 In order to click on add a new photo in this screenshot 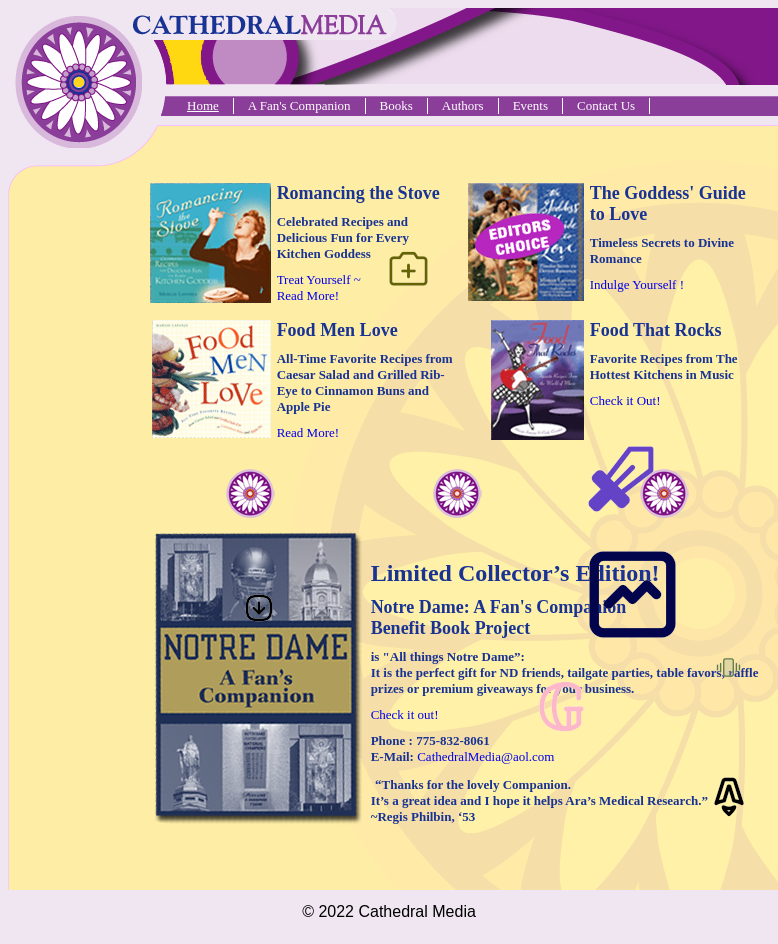, I will do `click(408, 269)`.